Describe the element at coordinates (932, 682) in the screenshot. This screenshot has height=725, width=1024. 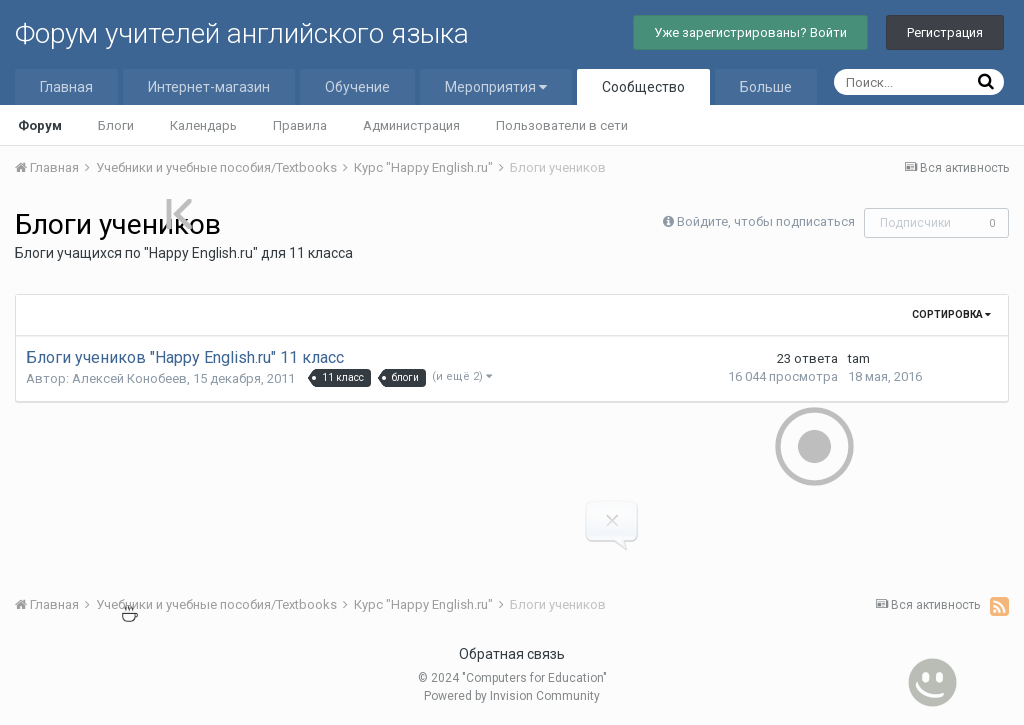
I see `insert smirking emoji in message` at that location.